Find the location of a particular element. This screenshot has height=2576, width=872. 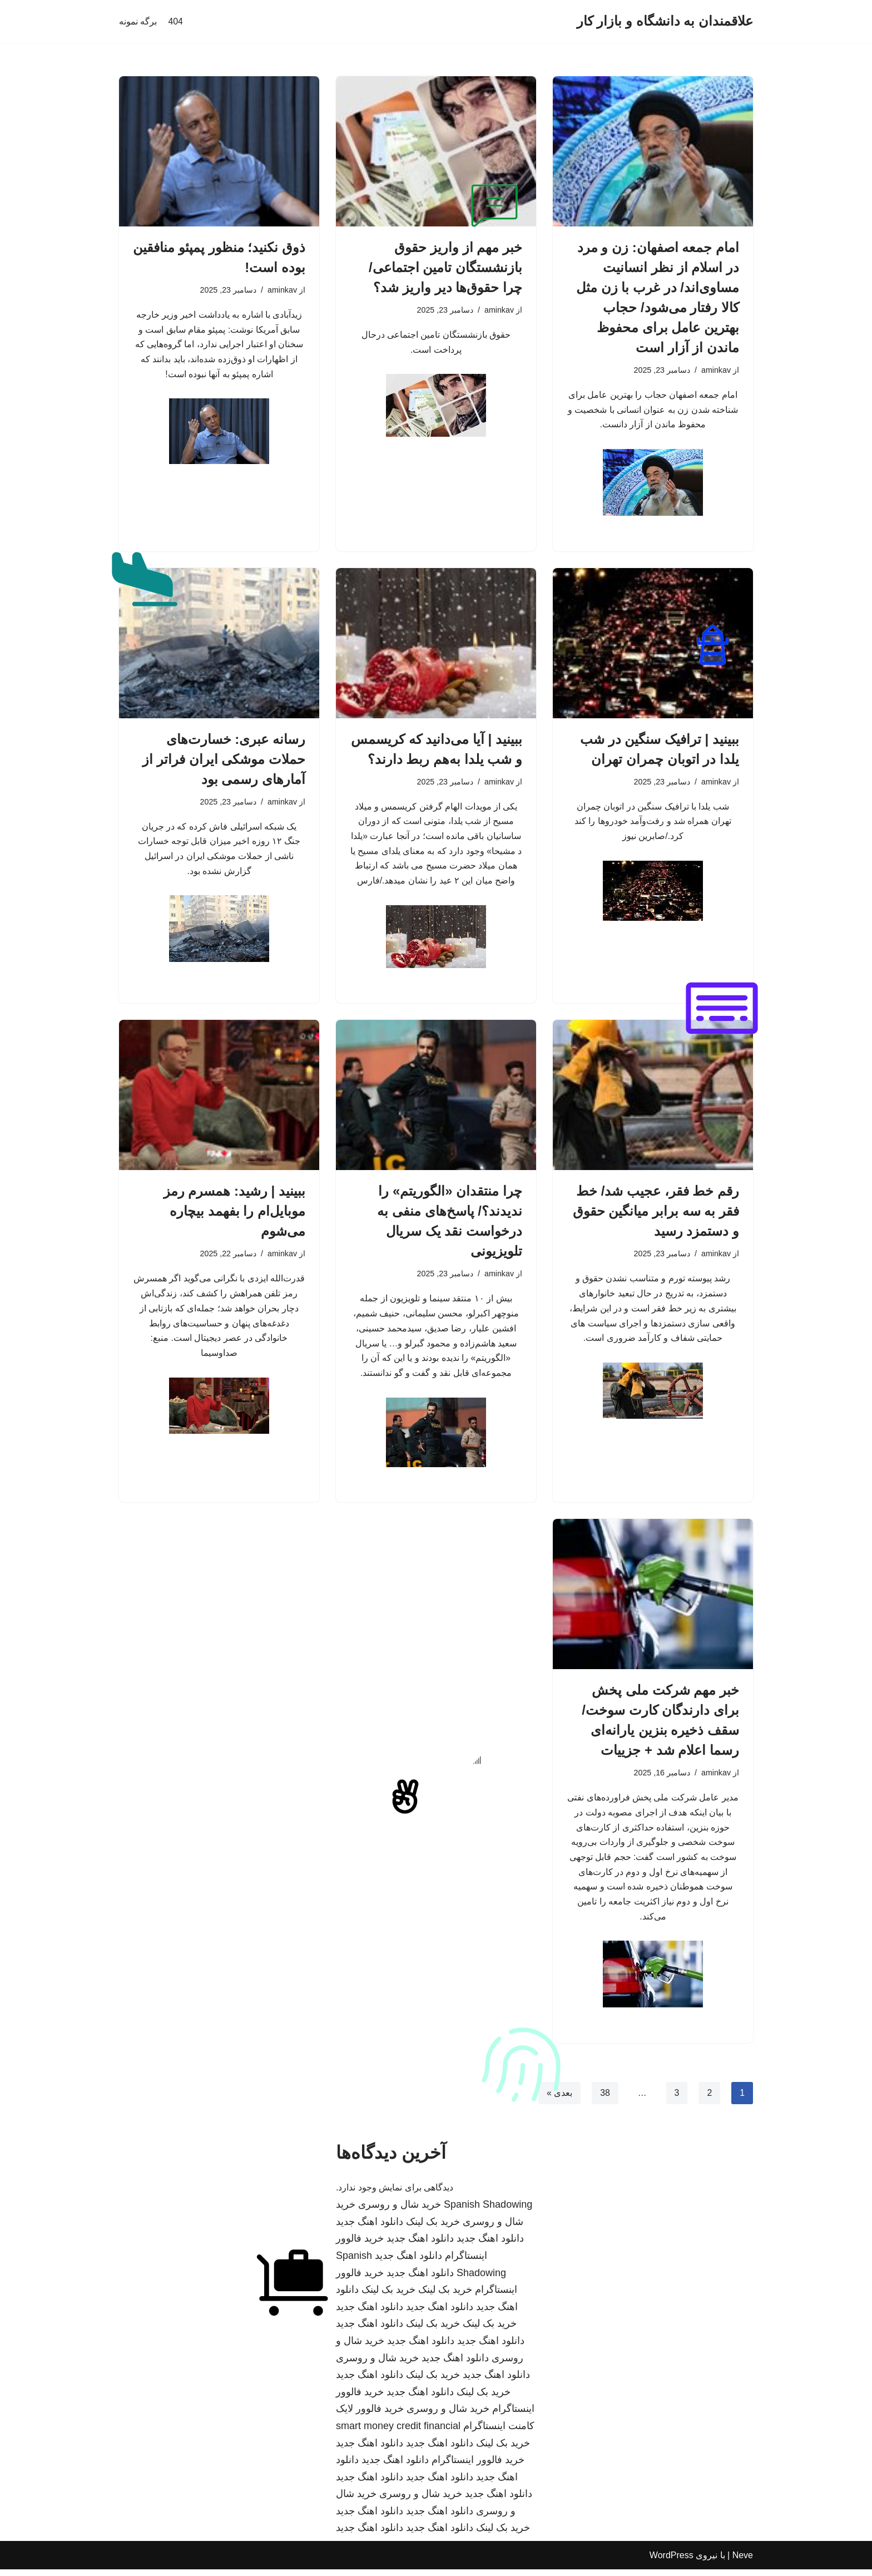

indicates flight arrival status is located at coordinates (141, 579).